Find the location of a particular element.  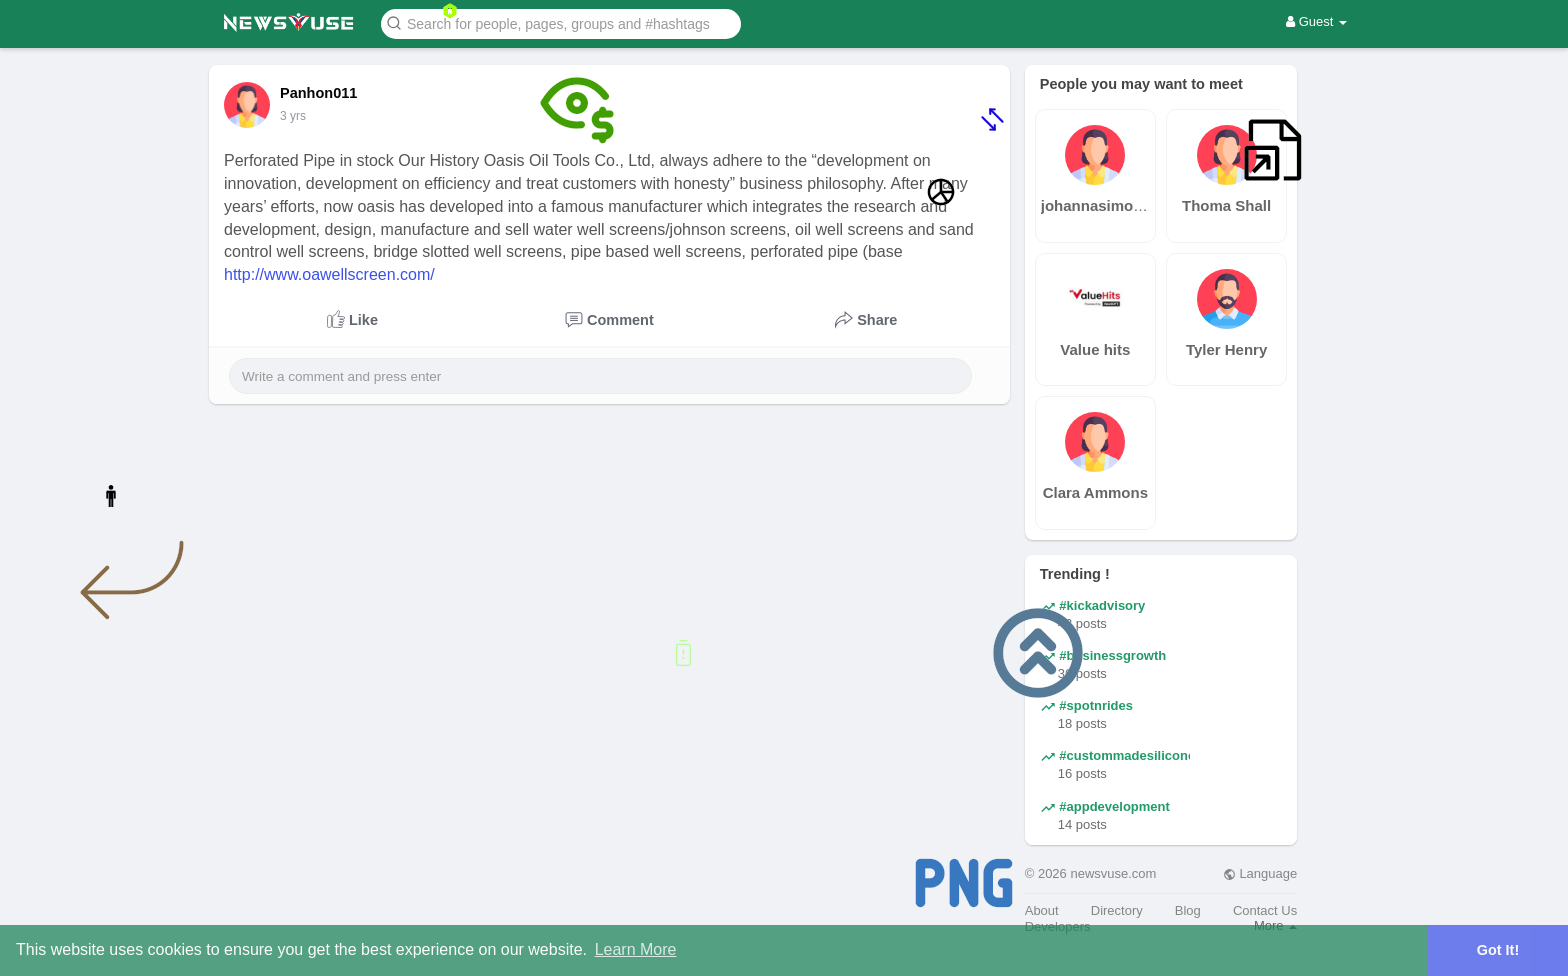

indicates a PNG image file type is located at coordinates (964, 883).